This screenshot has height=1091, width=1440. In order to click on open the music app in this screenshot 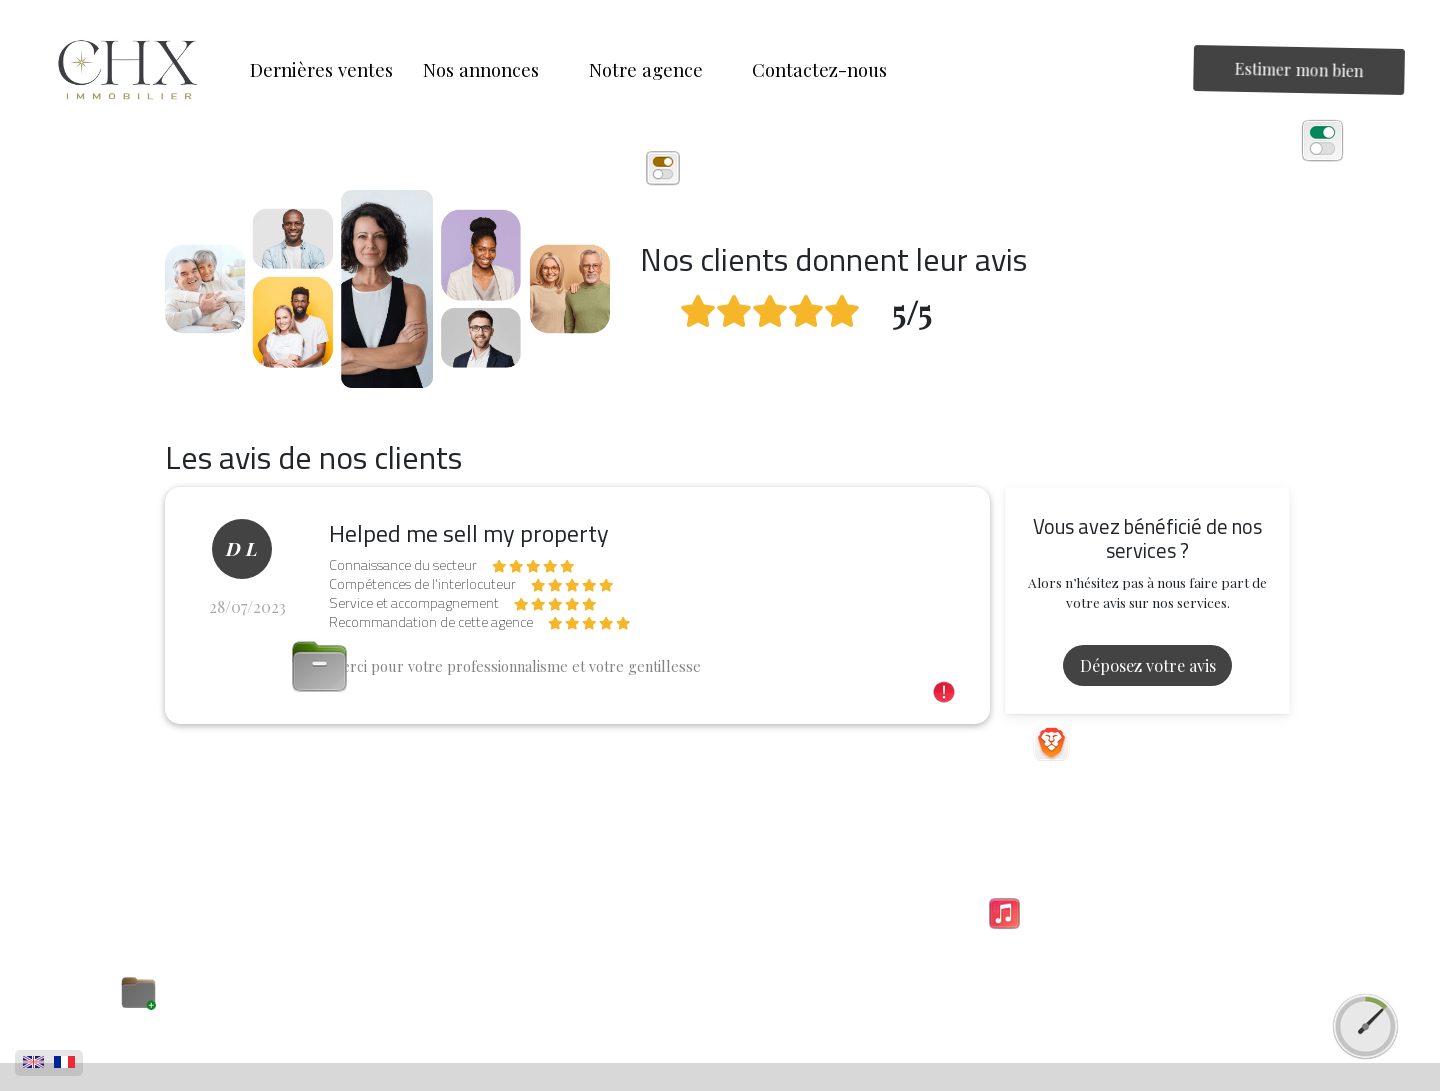, I will do `click(1004, 913)`.